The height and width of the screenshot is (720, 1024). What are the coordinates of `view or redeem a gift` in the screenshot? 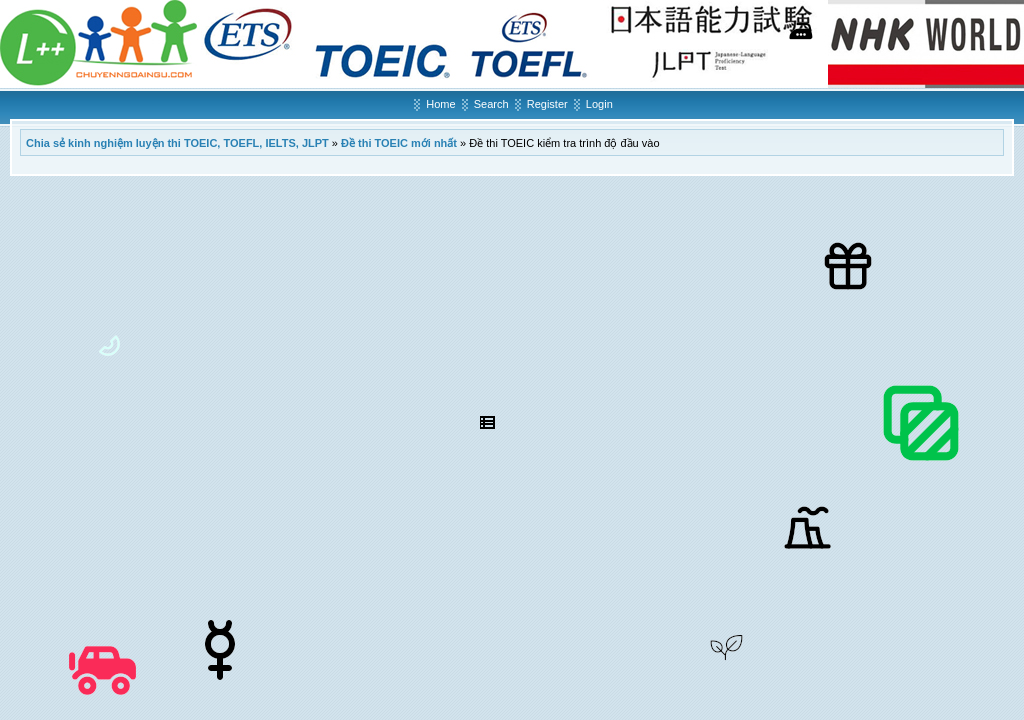 It's located at (848, 266).